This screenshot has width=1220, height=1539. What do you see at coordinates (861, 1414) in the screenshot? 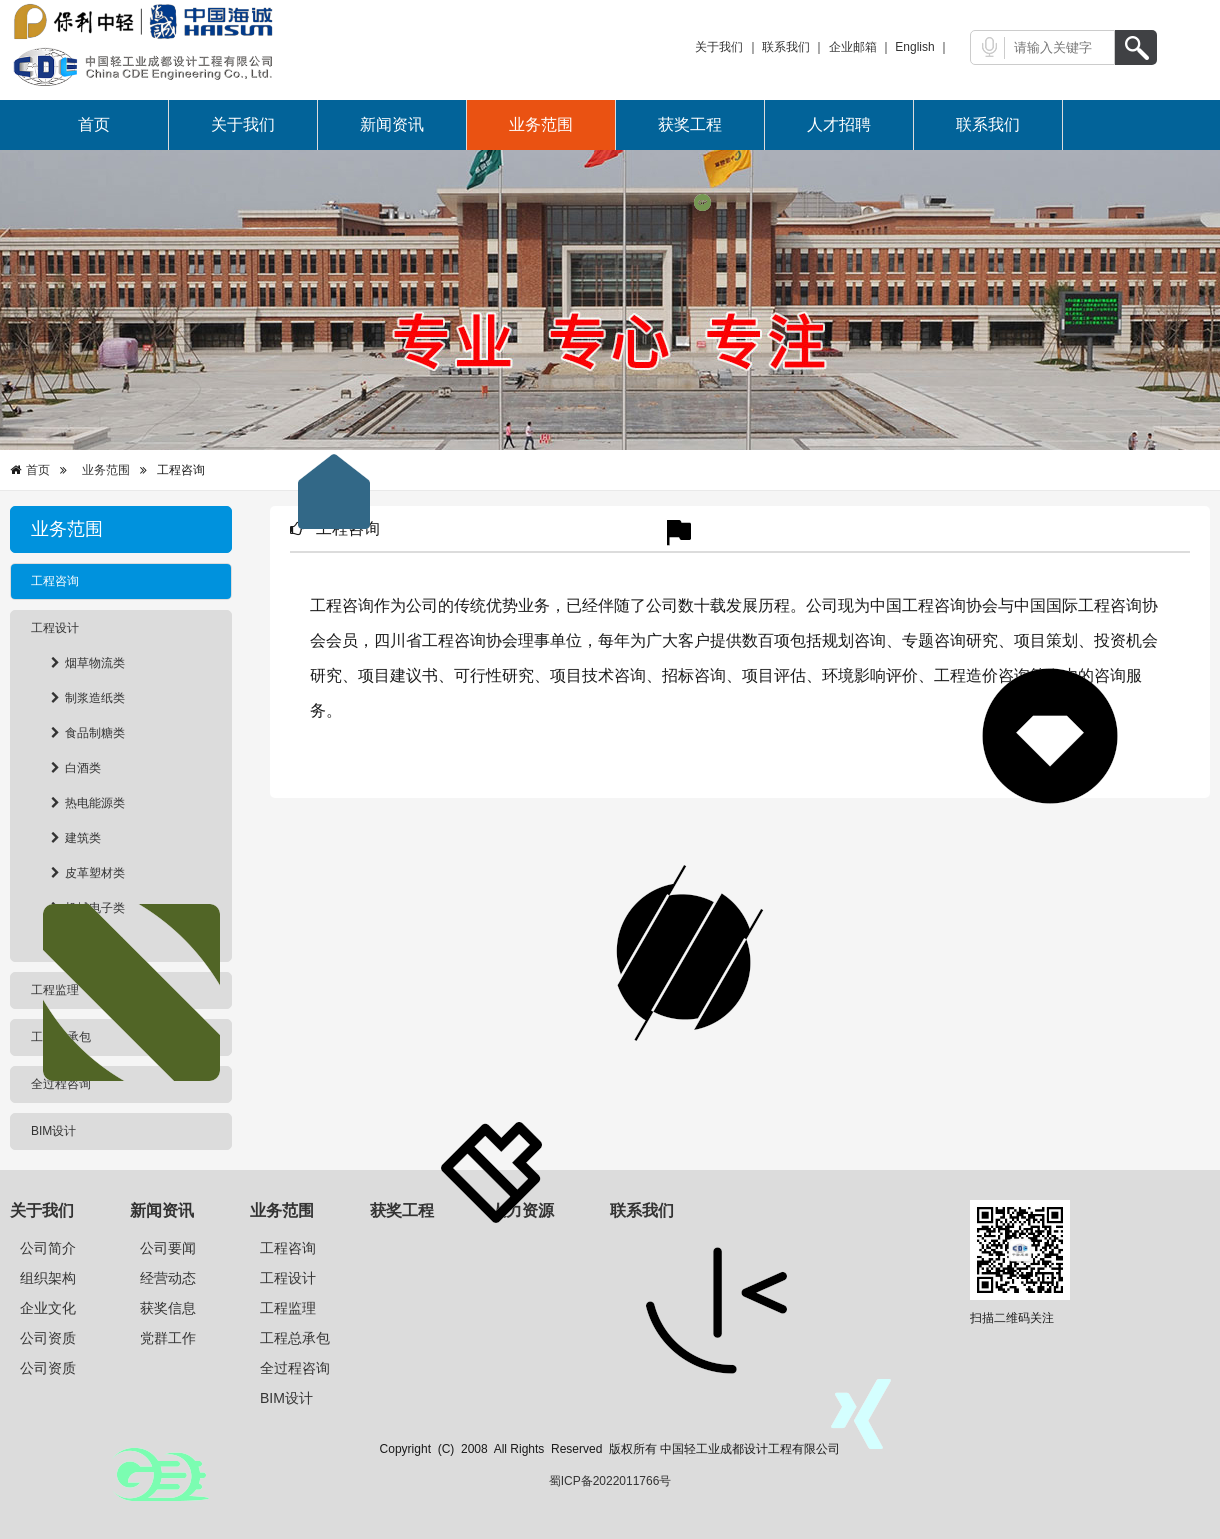
I see `link to Xing professional network profile` at bounding box center [861, 1414].